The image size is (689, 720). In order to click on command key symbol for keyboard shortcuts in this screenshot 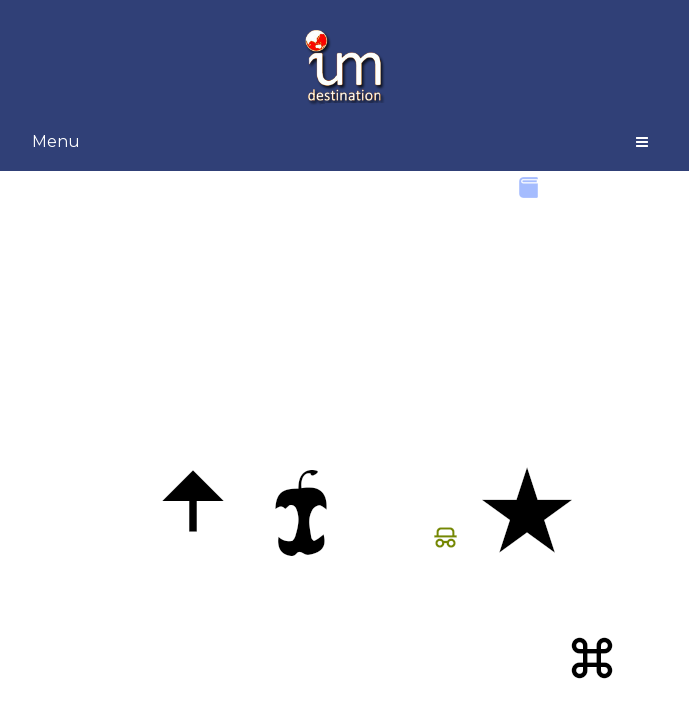, I will do `click(592, 658)`.